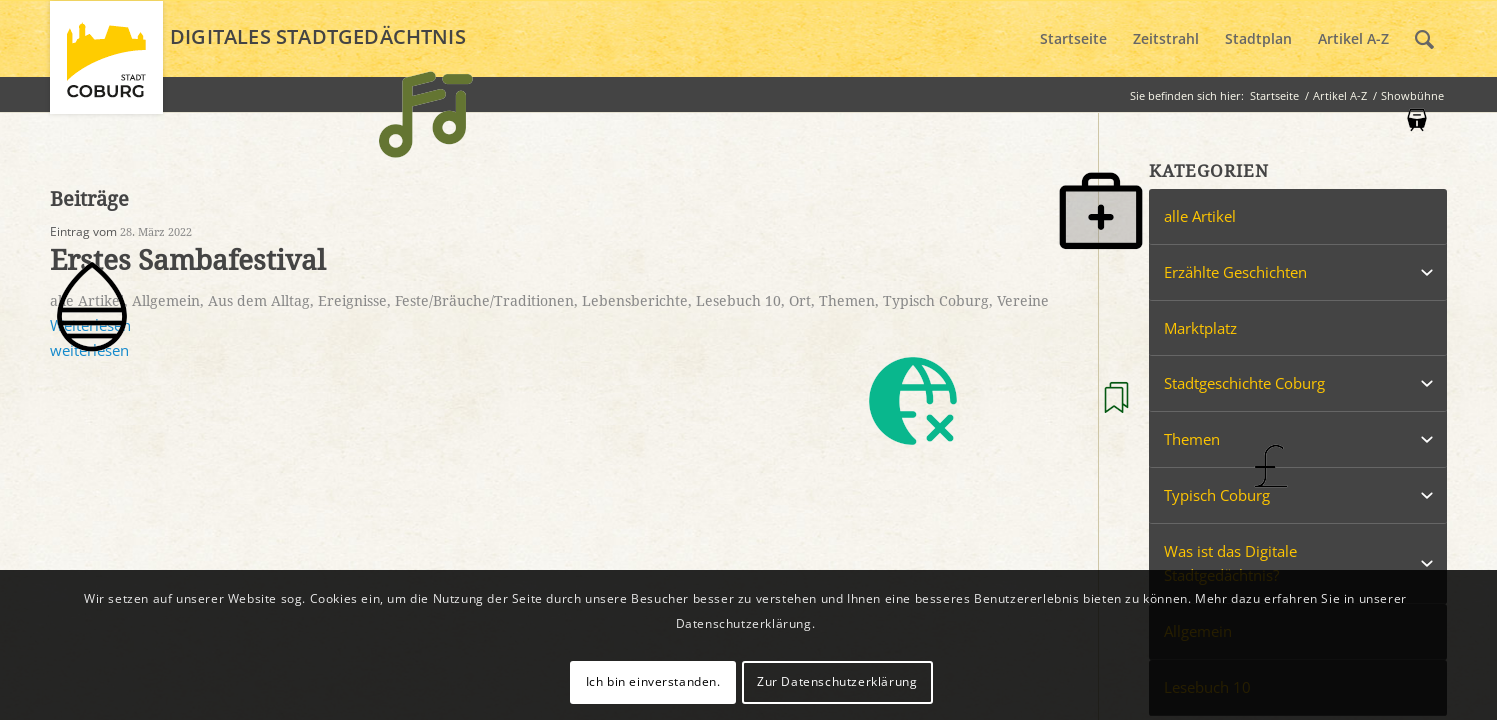 This screenshot has width=1497, height=720. Describe the element at coordinates (427, 112) in the screenshot. I see `remove a song from playlist` at that location.